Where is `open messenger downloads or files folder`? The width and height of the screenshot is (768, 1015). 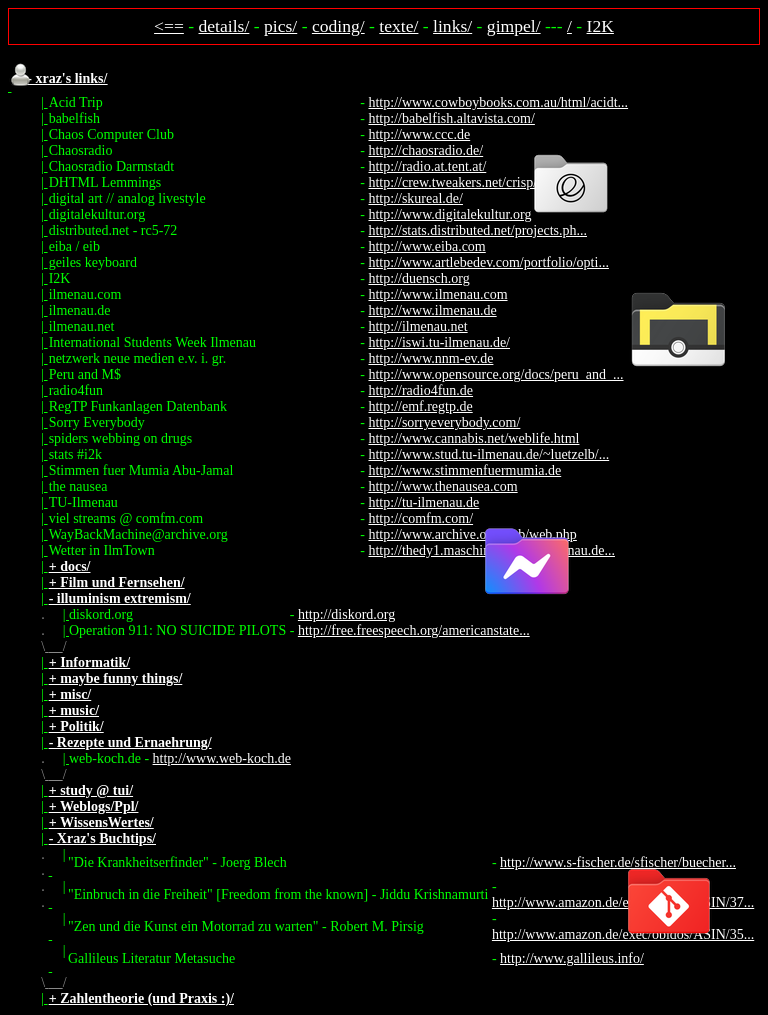 open messenger downloads or files folder is located at coordinates (526, 563).